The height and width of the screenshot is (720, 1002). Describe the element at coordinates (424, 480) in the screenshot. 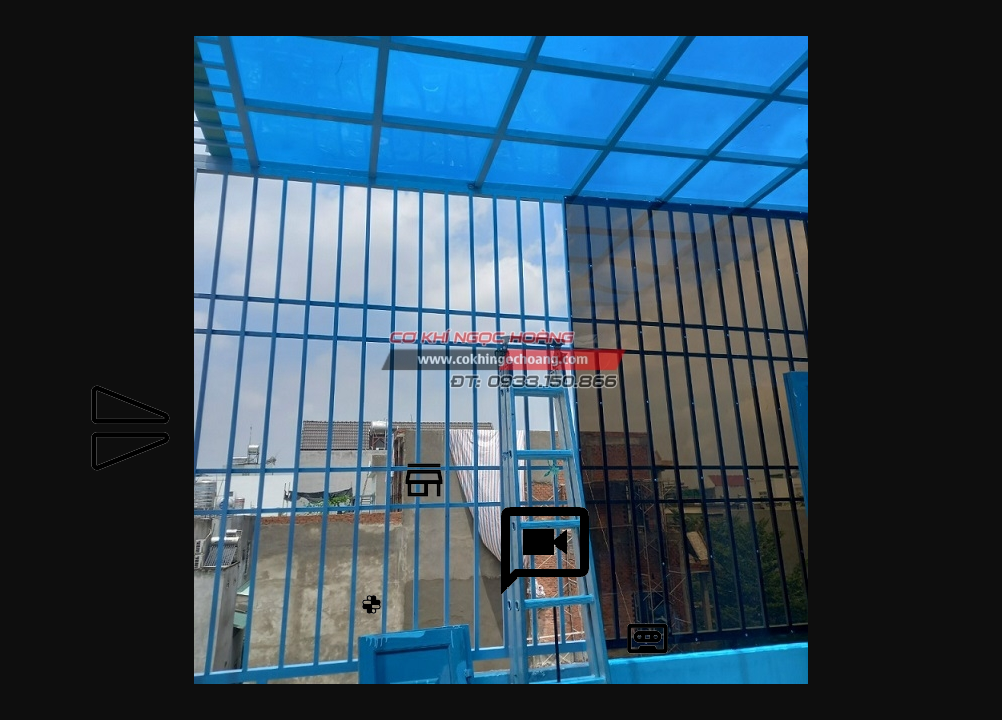

I see `find nearby stores or shops` at that location.